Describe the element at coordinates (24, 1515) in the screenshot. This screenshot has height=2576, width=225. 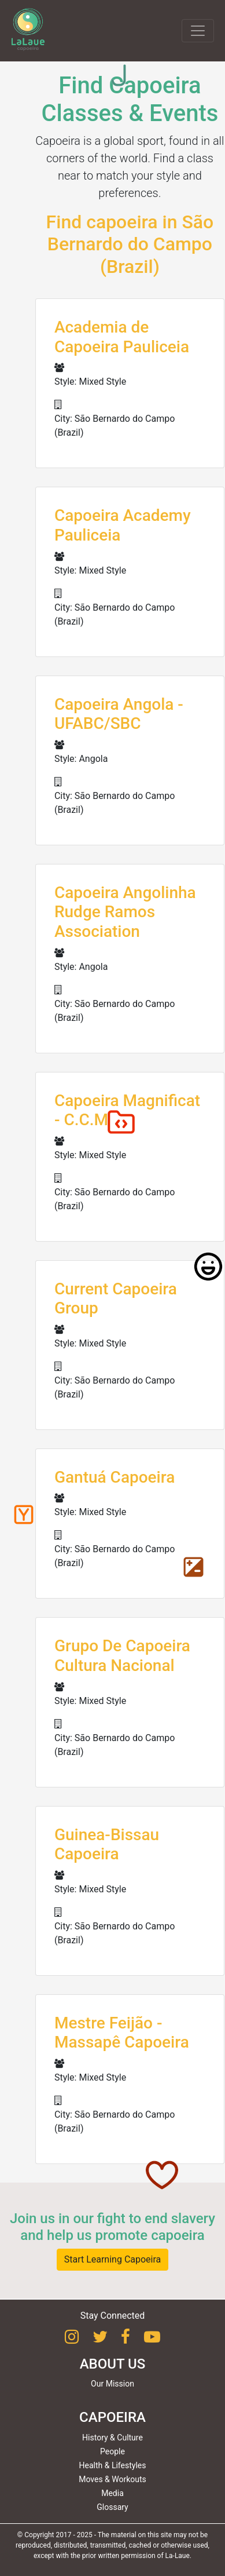
I see `visit Y Combinator website` at that location.